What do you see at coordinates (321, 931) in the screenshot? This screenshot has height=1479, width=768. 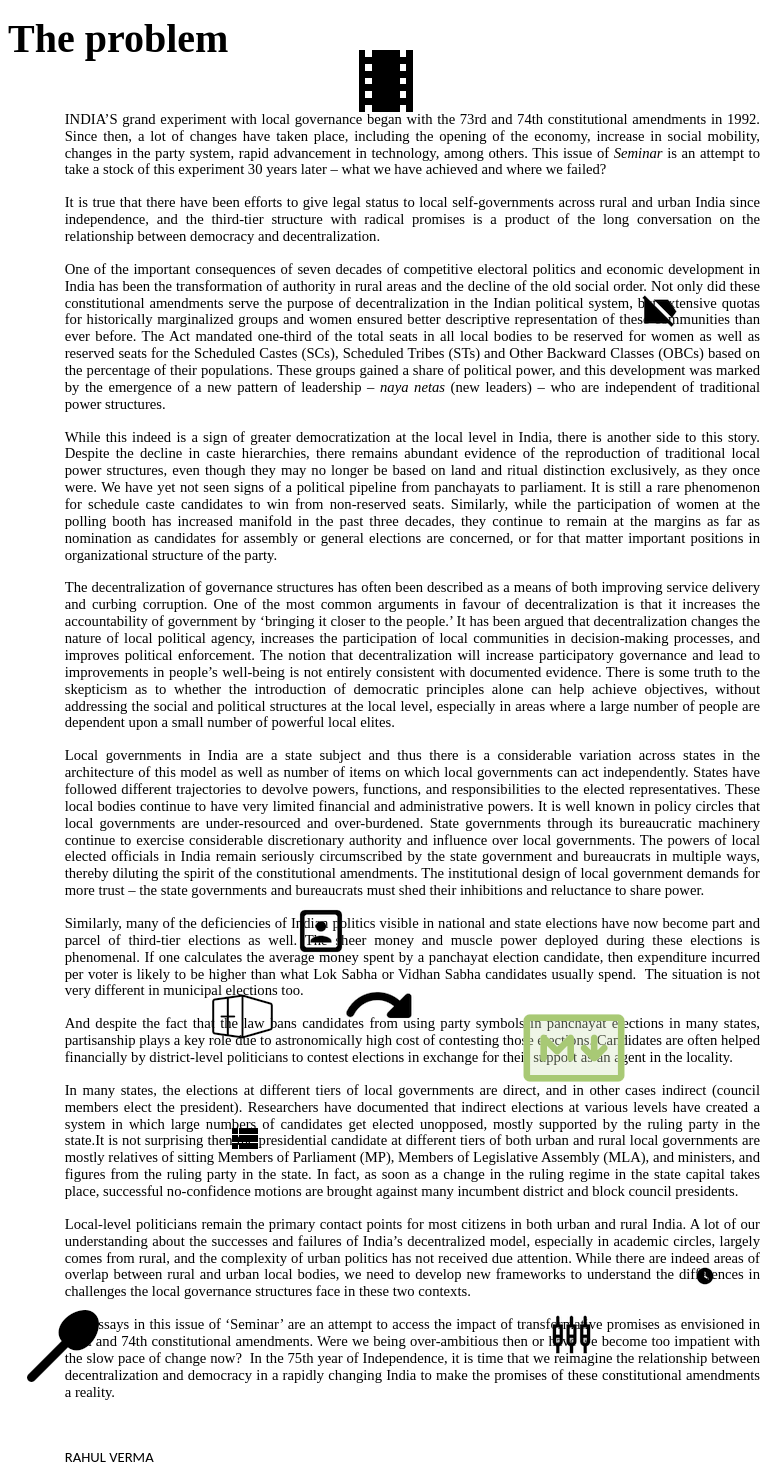 I see `switch to portrait orientation mode` at bounding box center [321, 931].